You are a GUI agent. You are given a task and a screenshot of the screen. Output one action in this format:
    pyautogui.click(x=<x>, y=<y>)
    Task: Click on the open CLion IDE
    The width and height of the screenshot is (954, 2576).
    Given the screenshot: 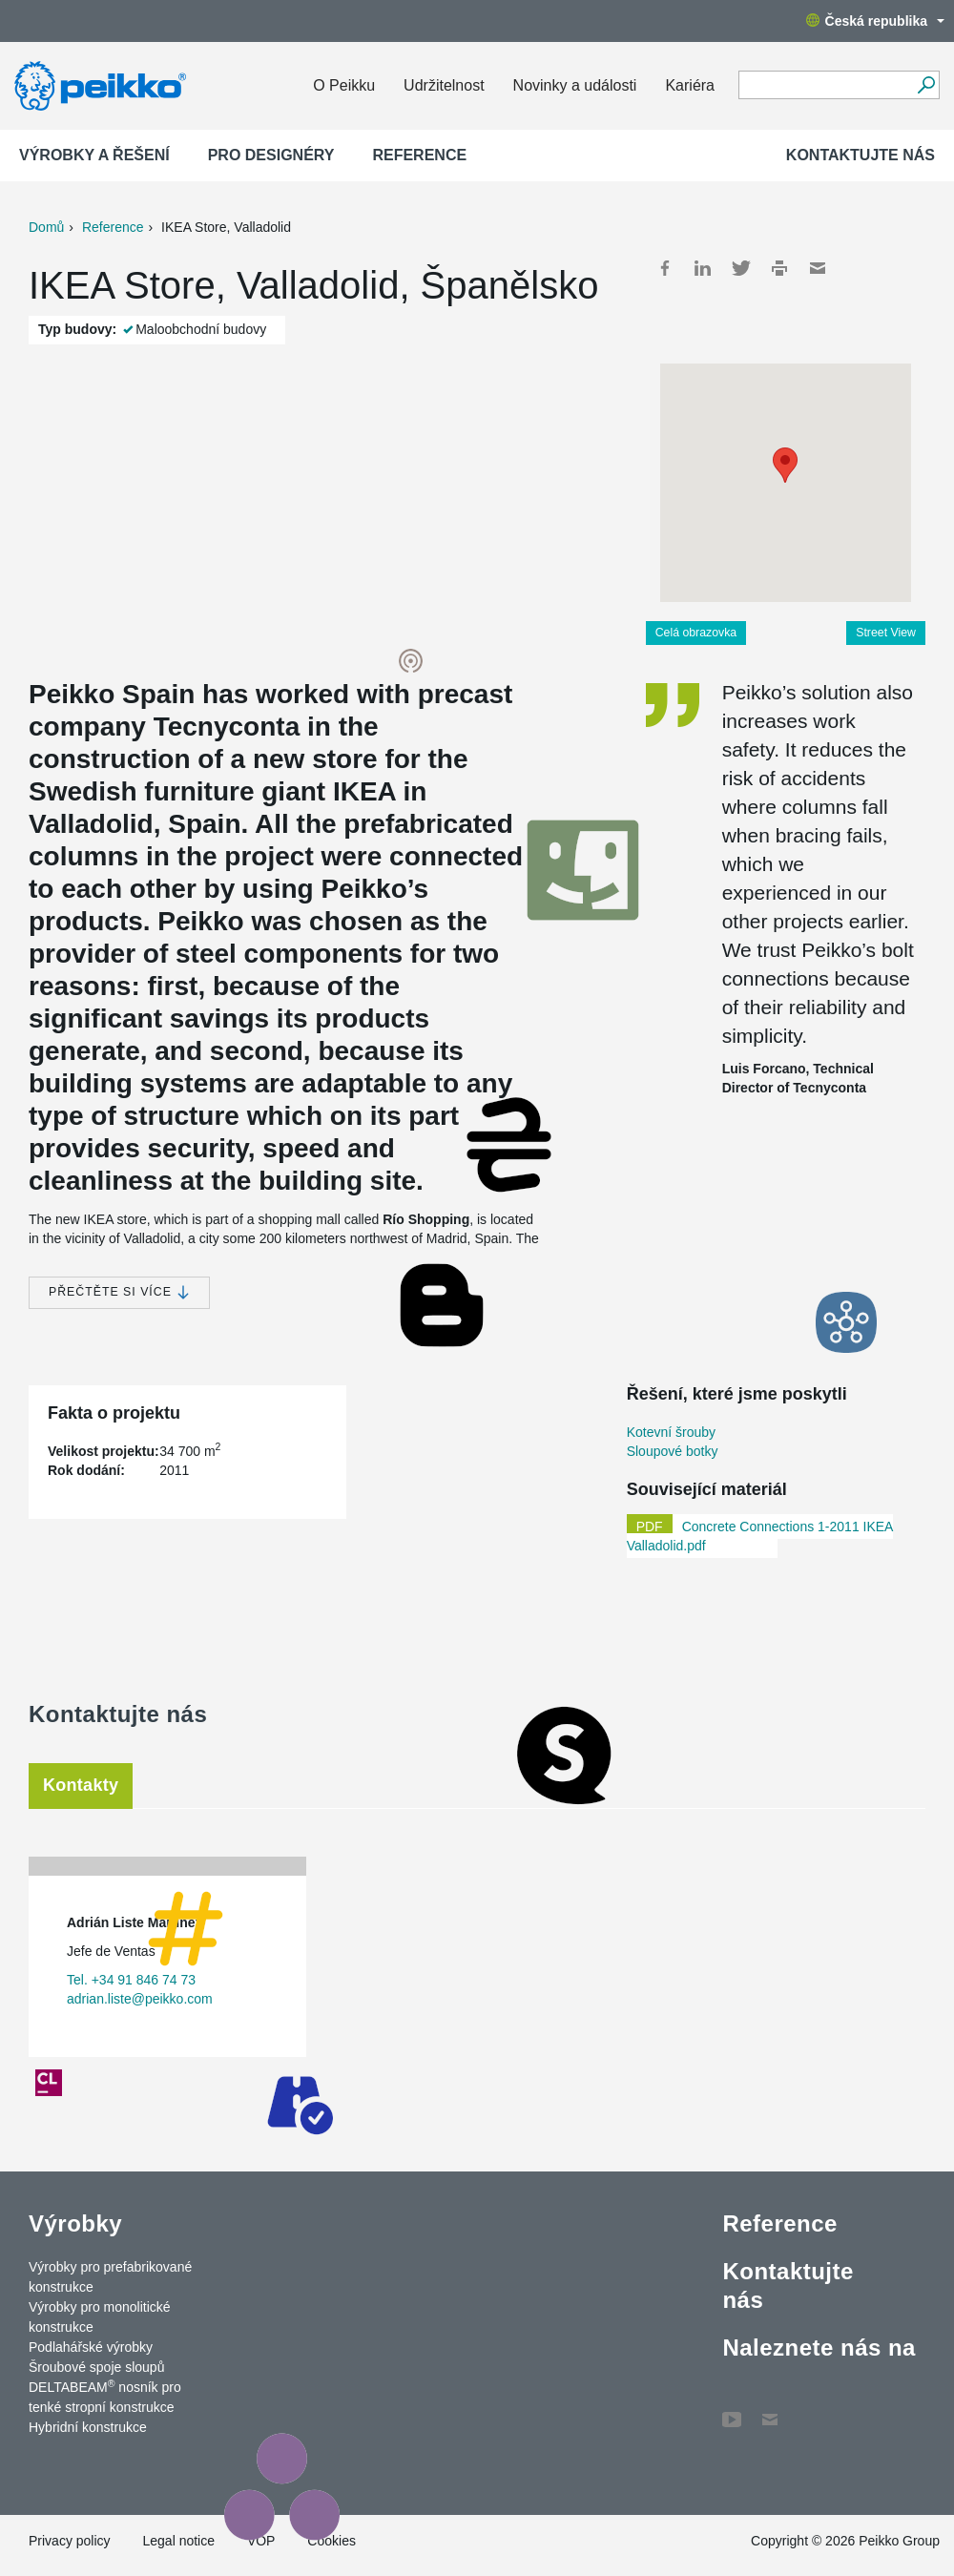 What is the action you would take?
    pyautogui.click(x=49, y=2083)
    